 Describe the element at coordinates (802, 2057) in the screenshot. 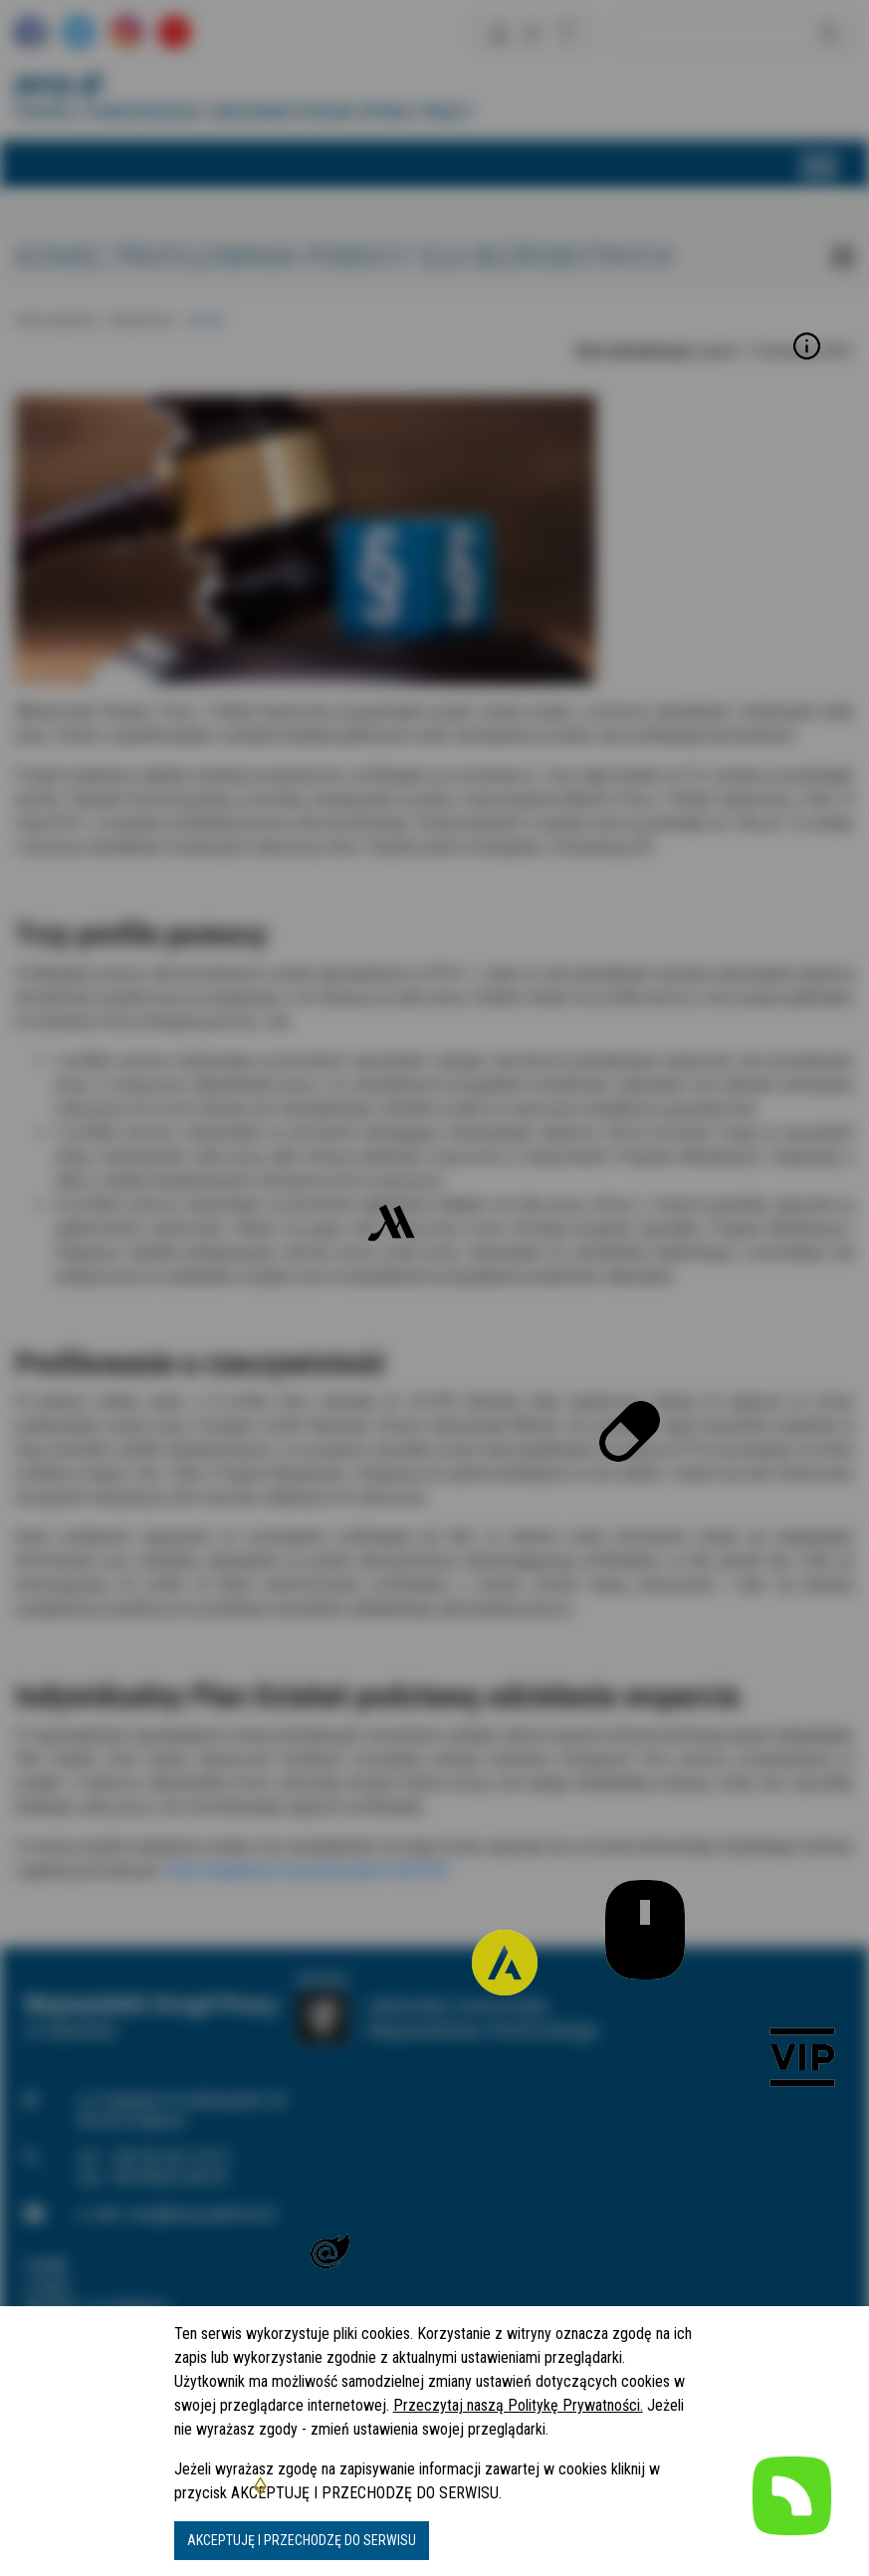

I see `indicates VIP or premium membership status` at that location.